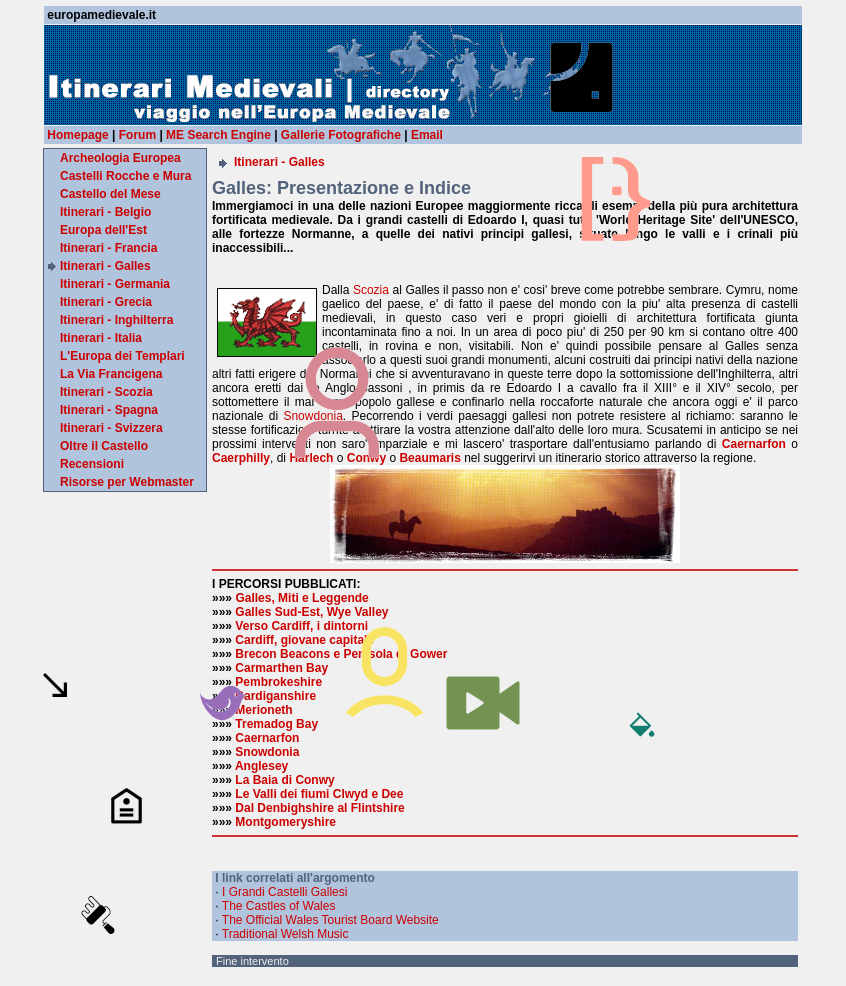  Describe the element at coordinates (483, 703) in the screenshot. I see `start a live video broadcast` at that location.